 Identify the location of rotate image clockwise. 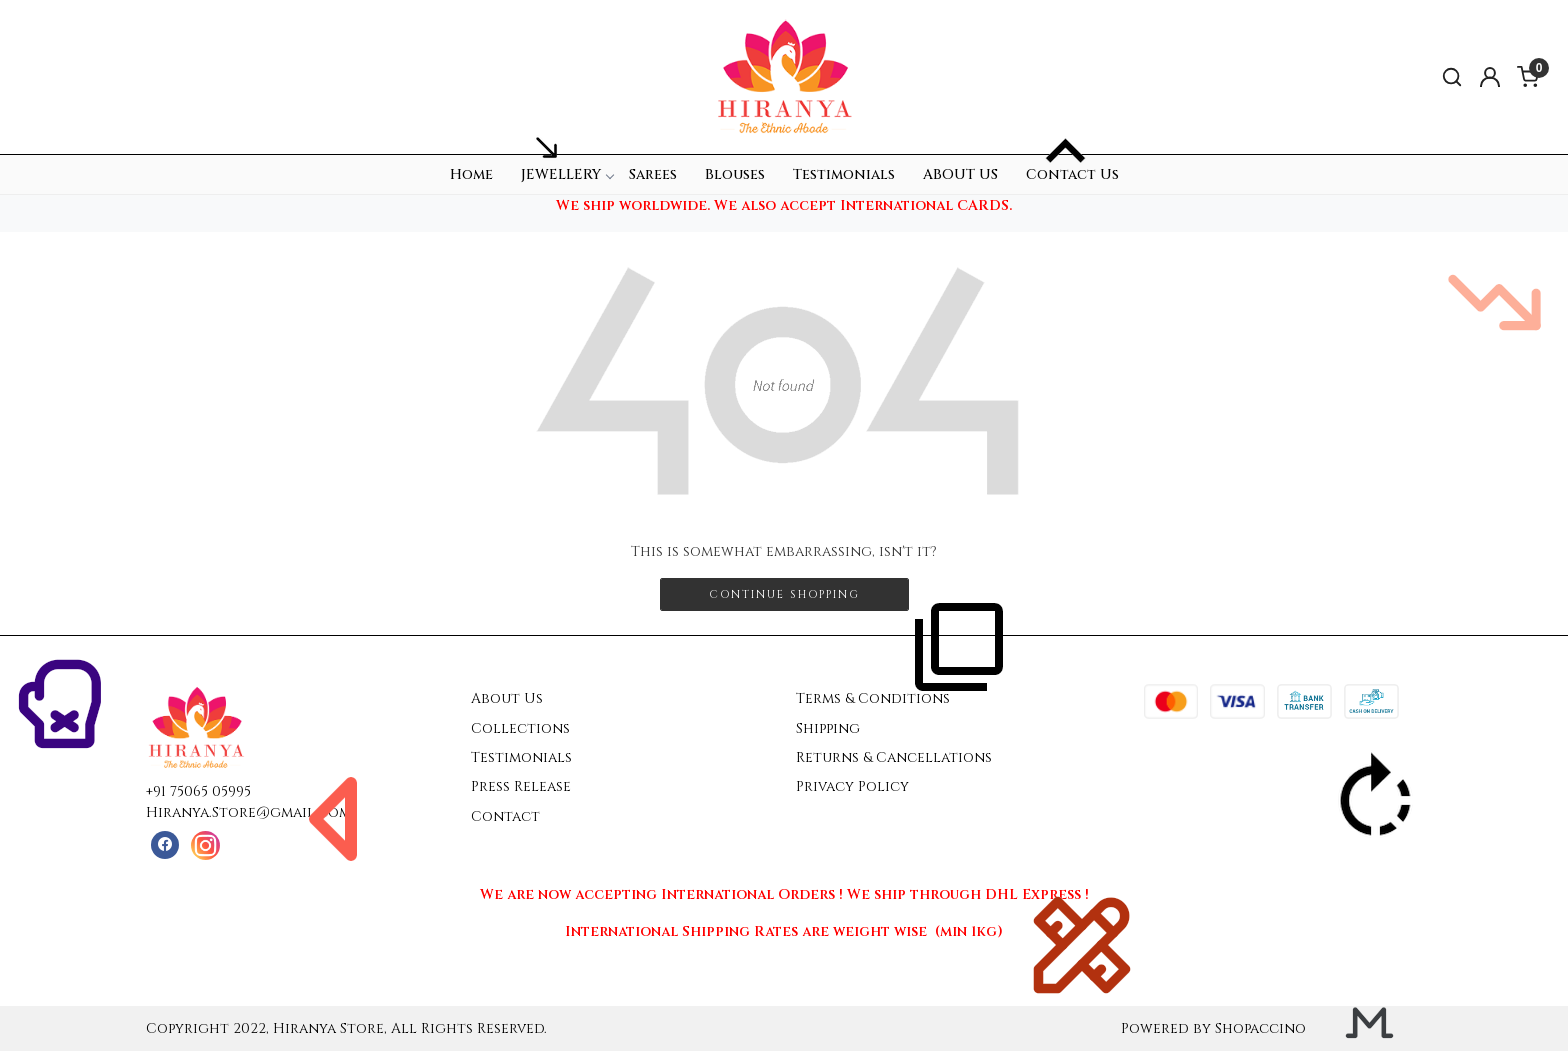
(1375, 800).